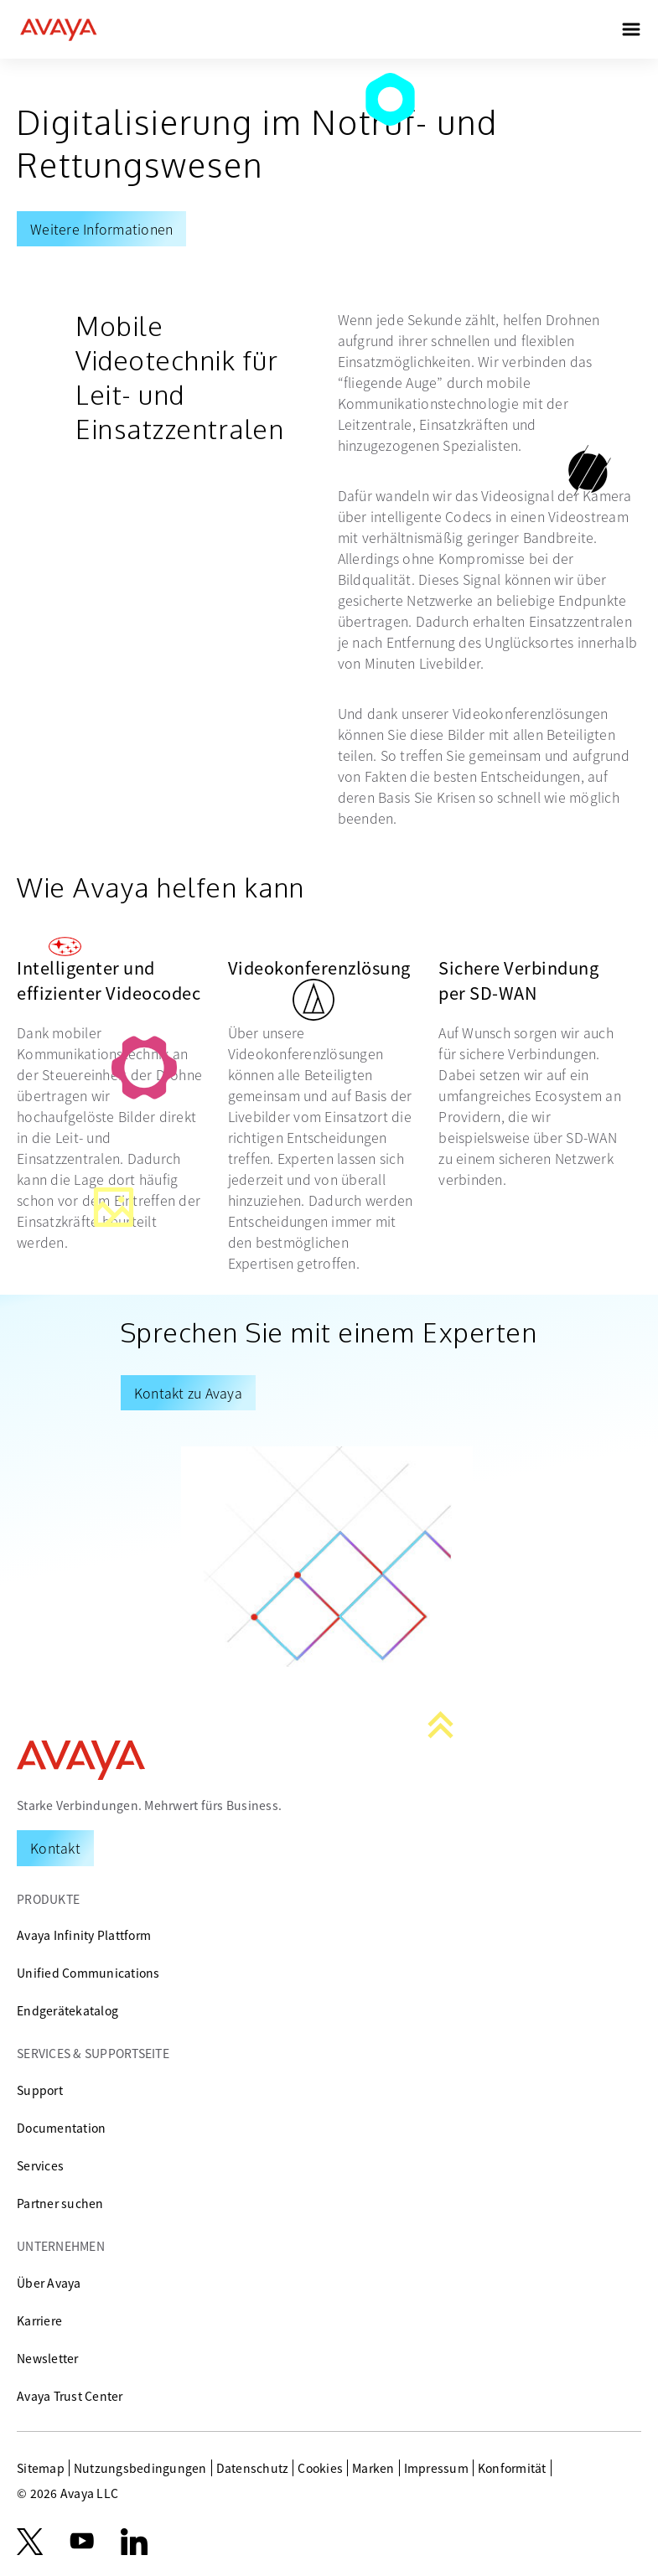  I want to click on audio-technica brand logo, so click(313, 1000).